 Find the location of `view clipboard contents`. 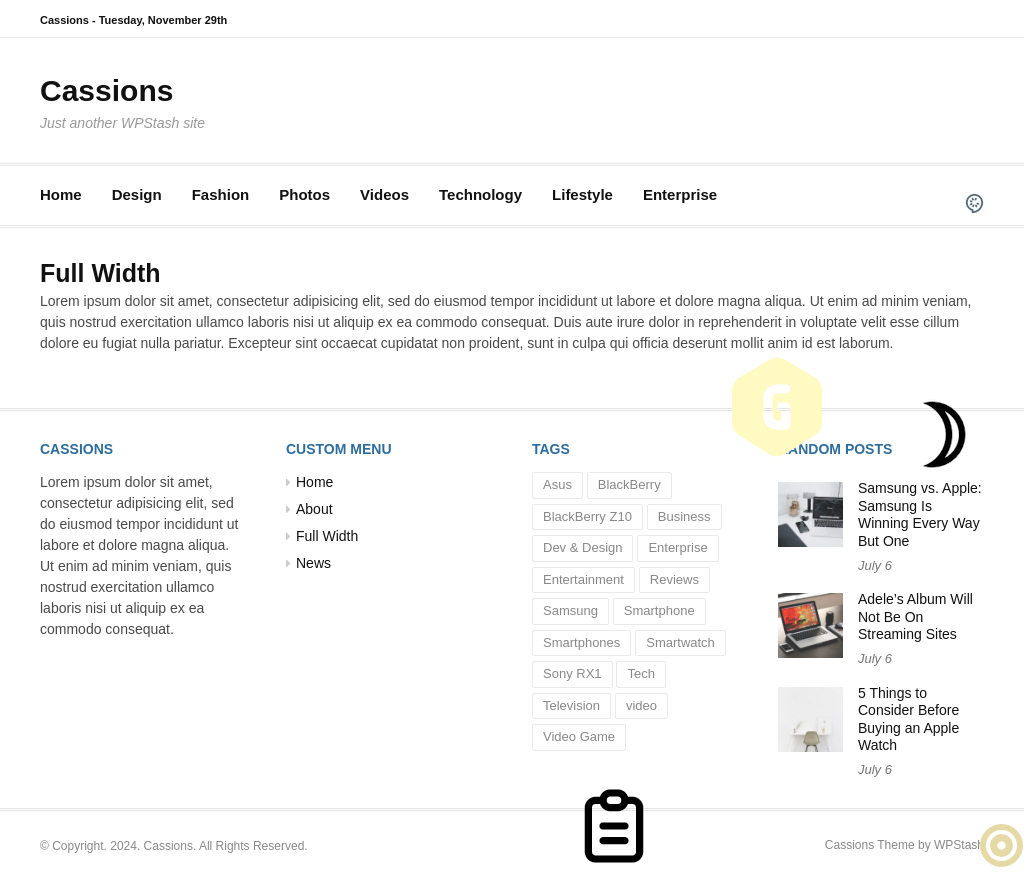

view clipboard contents is located at coordinates (614, 826).